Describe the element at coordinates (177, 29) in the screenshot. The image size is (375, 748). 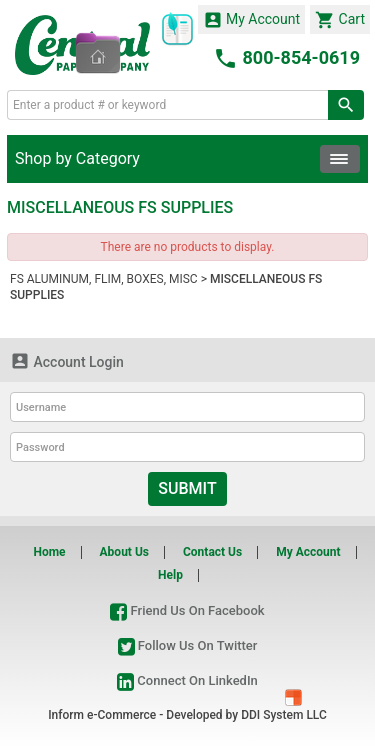
I see `open foliate e-book reader app` at that location.